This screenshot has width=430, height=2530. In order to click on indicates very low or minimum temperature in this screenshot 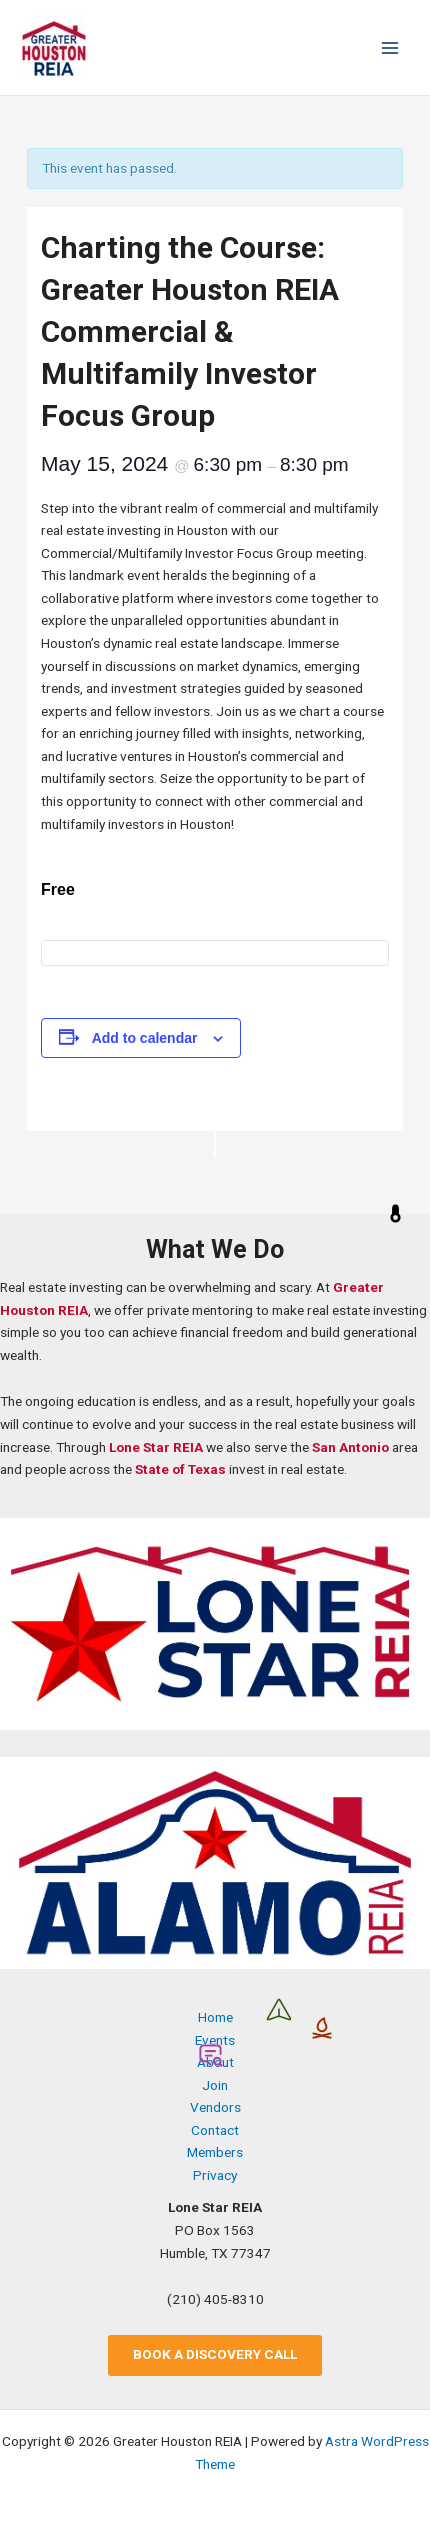, I will do `click(395, 1213)`.